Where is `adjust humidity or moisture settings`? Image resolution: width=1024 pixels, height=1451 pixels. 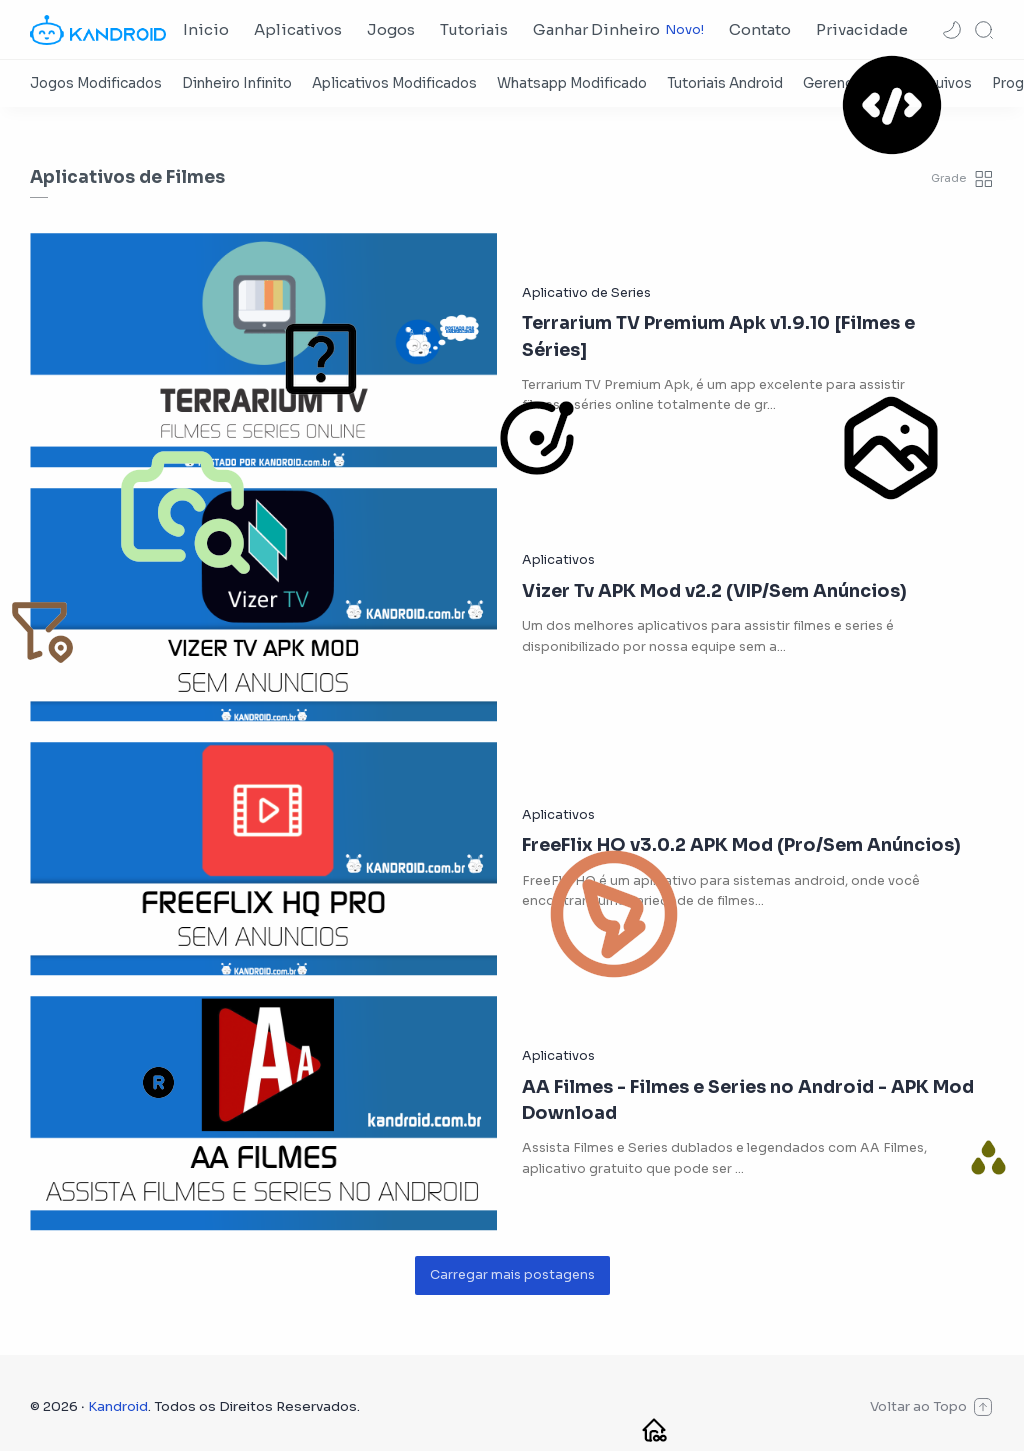 adjust humidity or moisture settings is located at coordinates (988, 1157).